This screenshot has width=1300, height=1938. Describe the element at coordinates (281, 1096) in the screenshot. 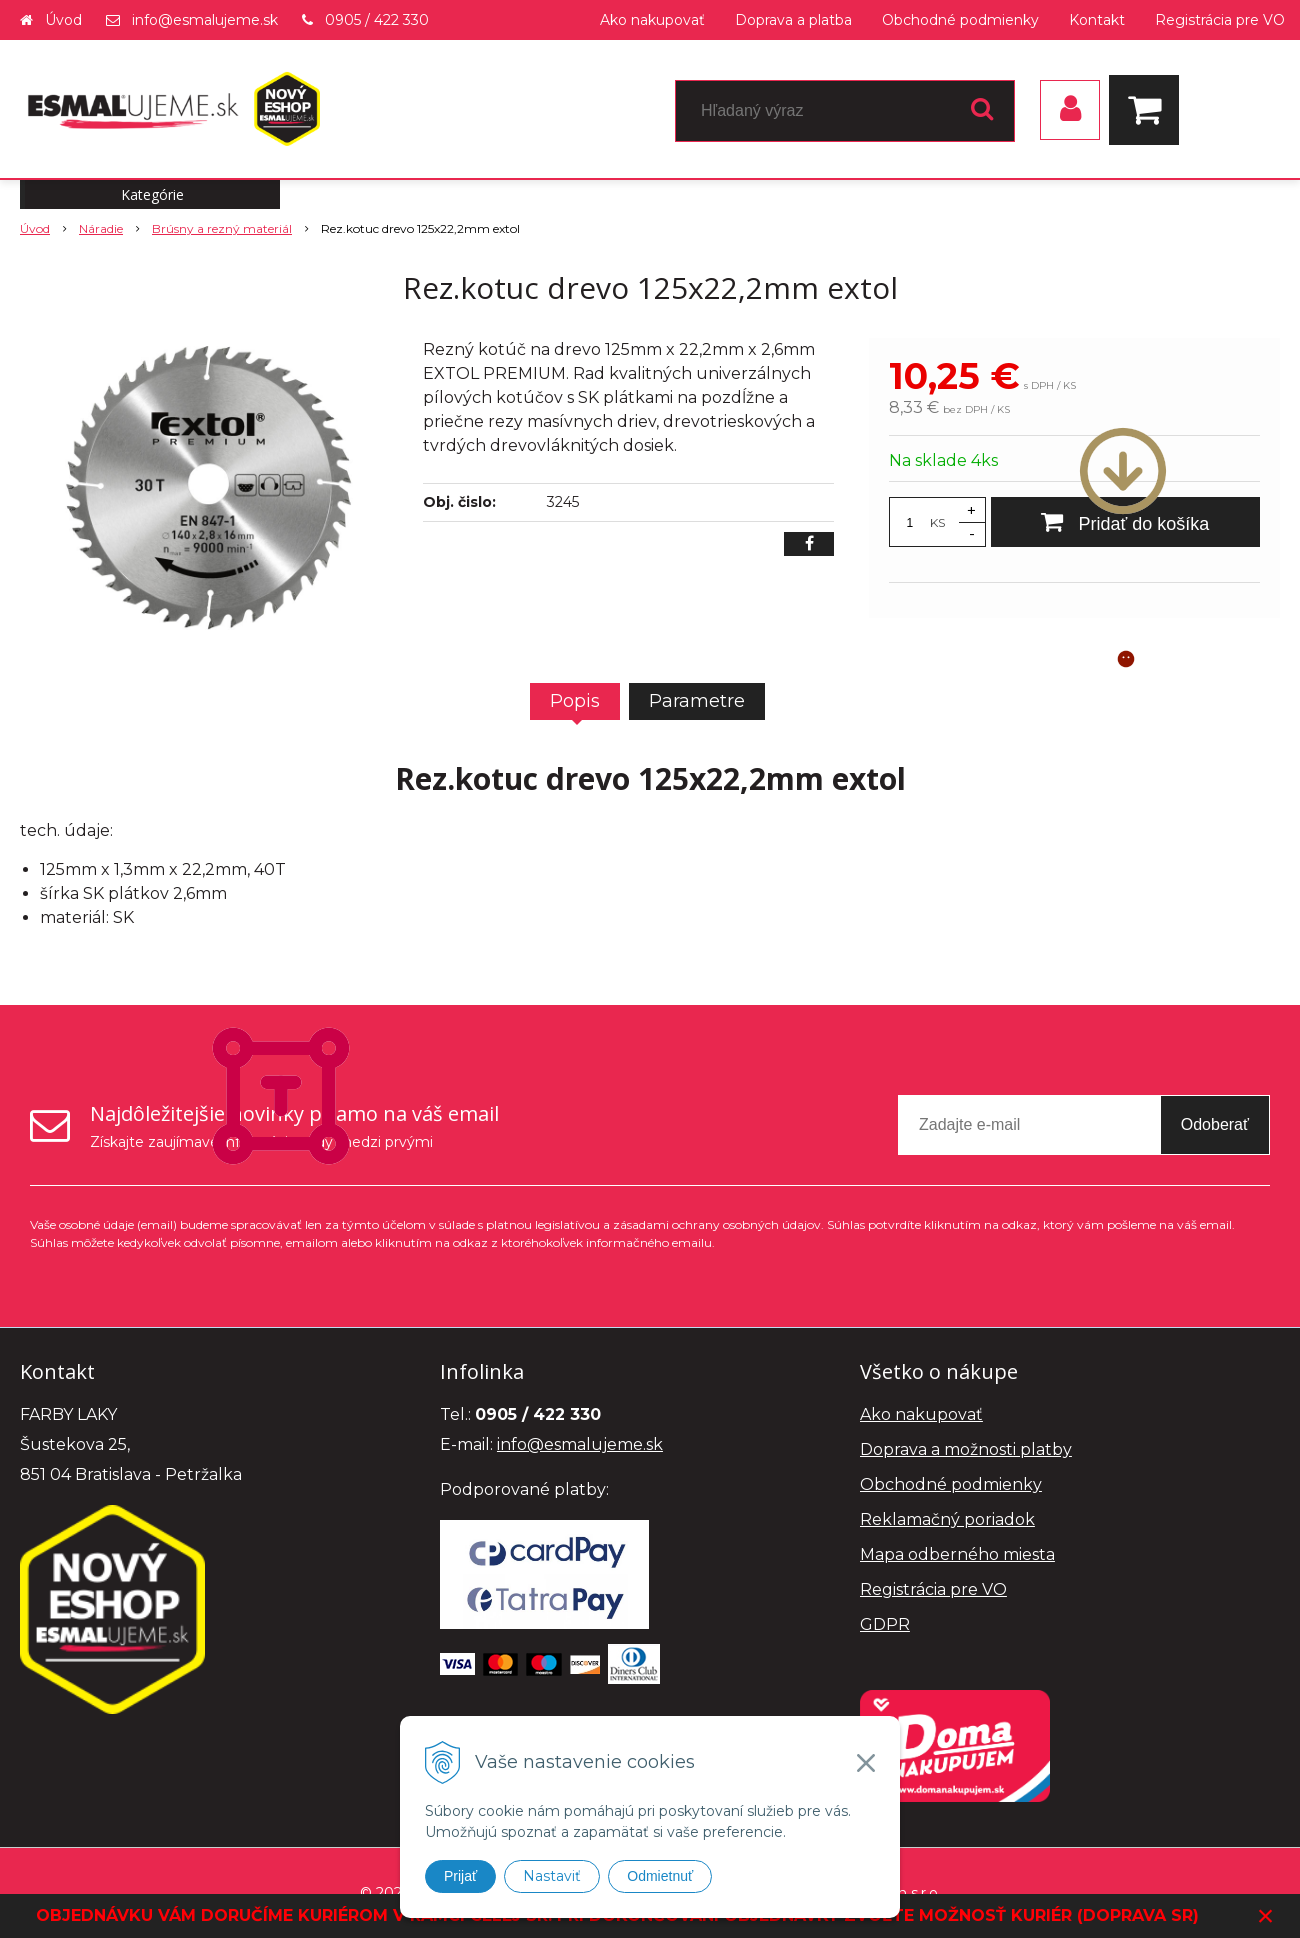

I see `resize text or adjust font size` at that location.